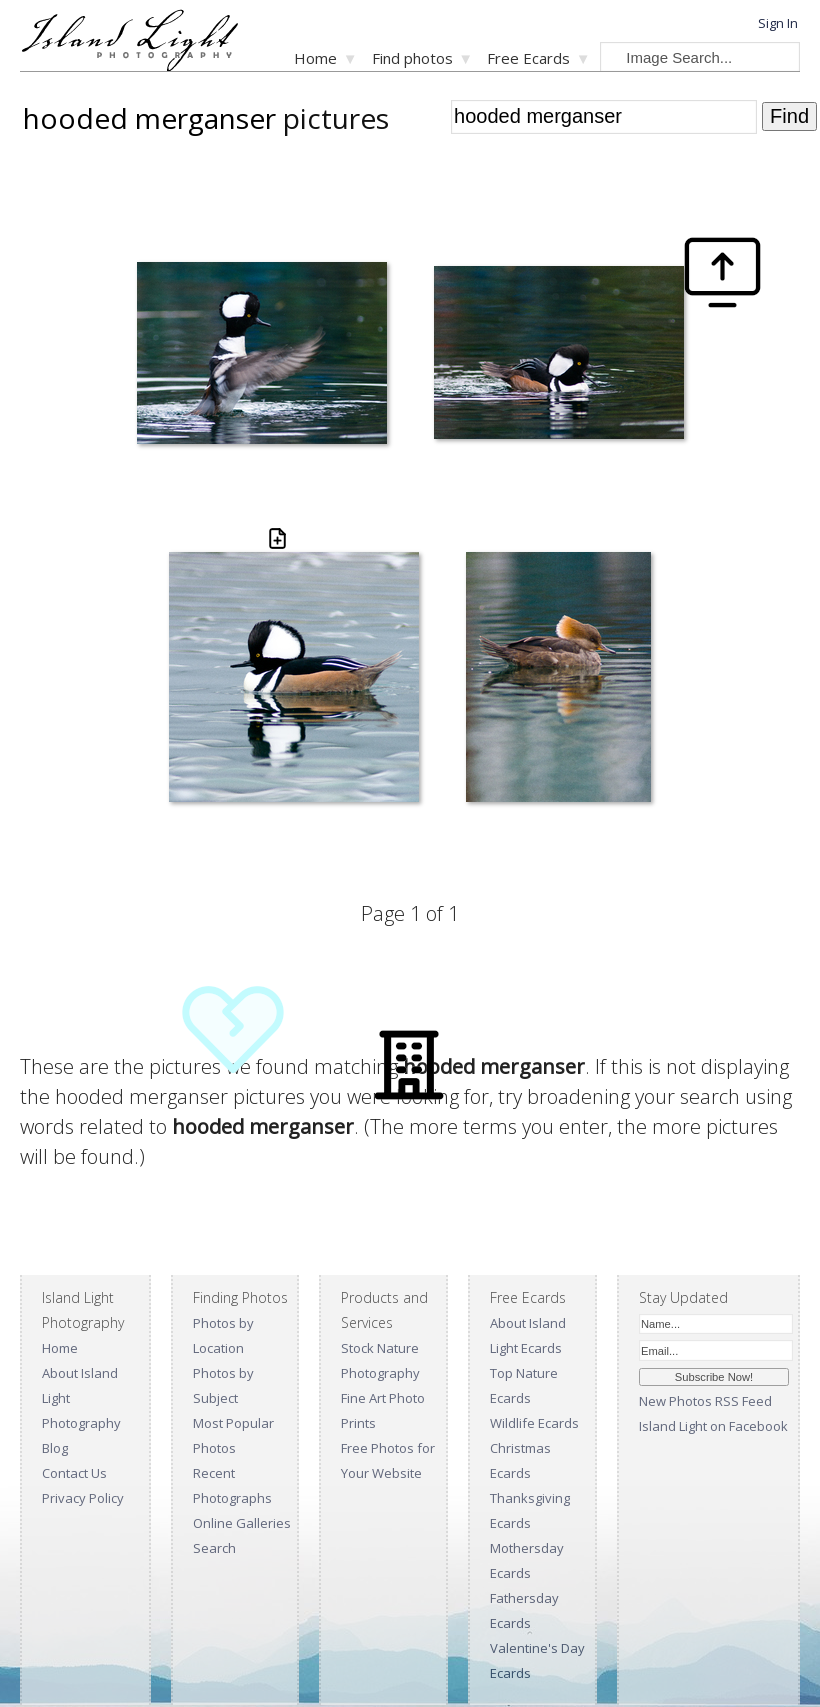 The height and width of the screenshot is (1707, 820). What do you see at coordinates (277, 538) in the screenshot?
I see `create a new file` at bounding box center [277, 538].